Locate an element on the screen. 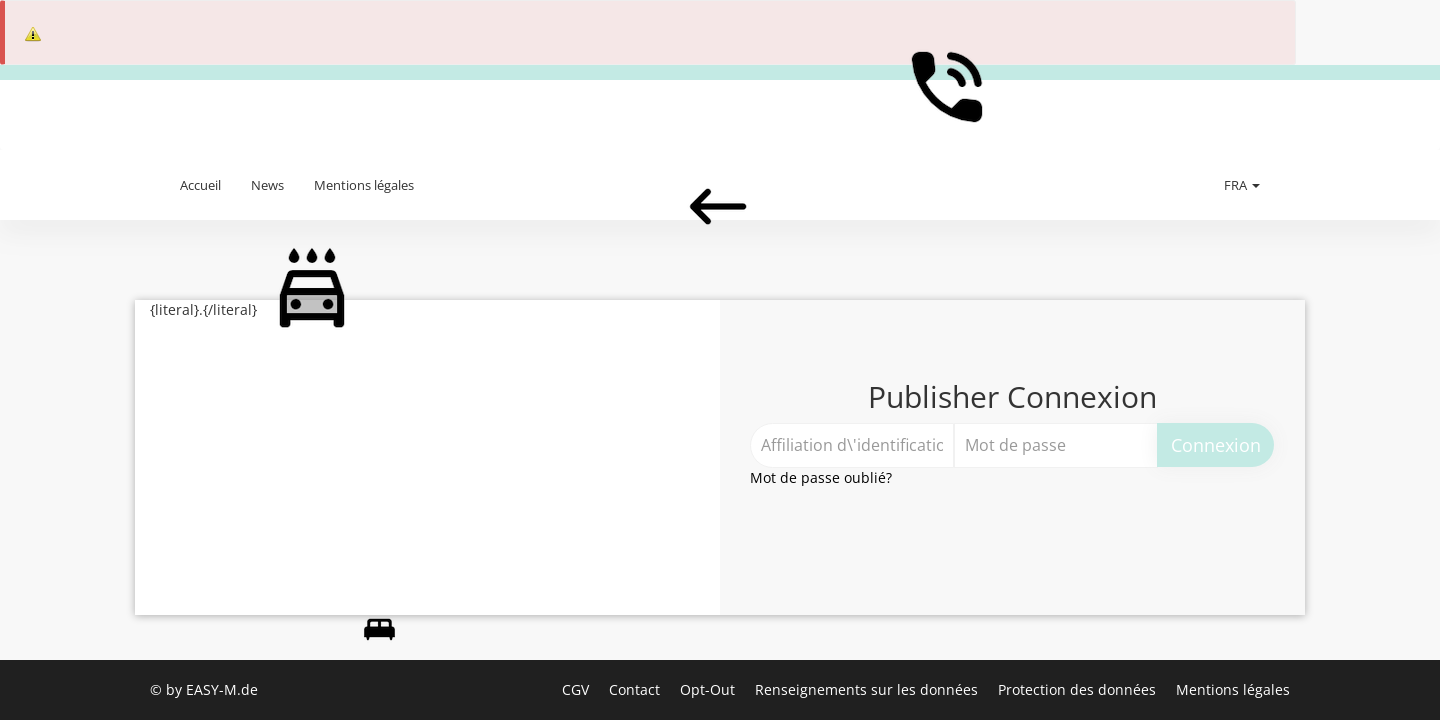 Image resolution: width=1440 pixels, height=720 pixels. go back to previous screen is located at coordinates (717, 206).